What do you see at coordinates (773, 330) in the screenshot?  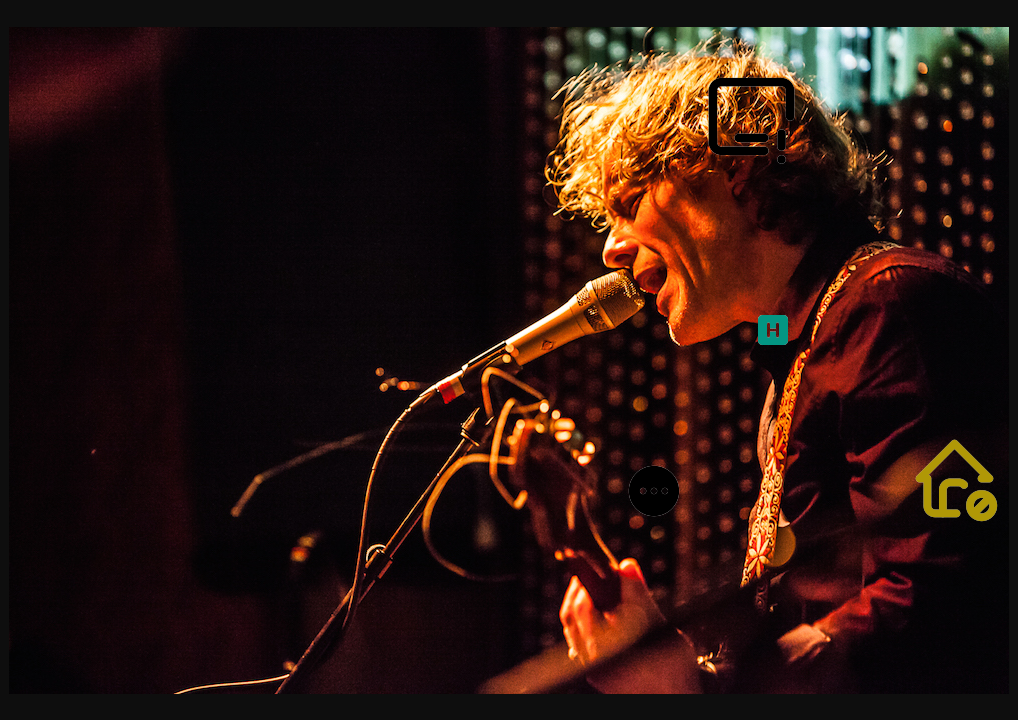 I see `indicates a helipad or helicopter landing zone` at bounding box center [773, 330].